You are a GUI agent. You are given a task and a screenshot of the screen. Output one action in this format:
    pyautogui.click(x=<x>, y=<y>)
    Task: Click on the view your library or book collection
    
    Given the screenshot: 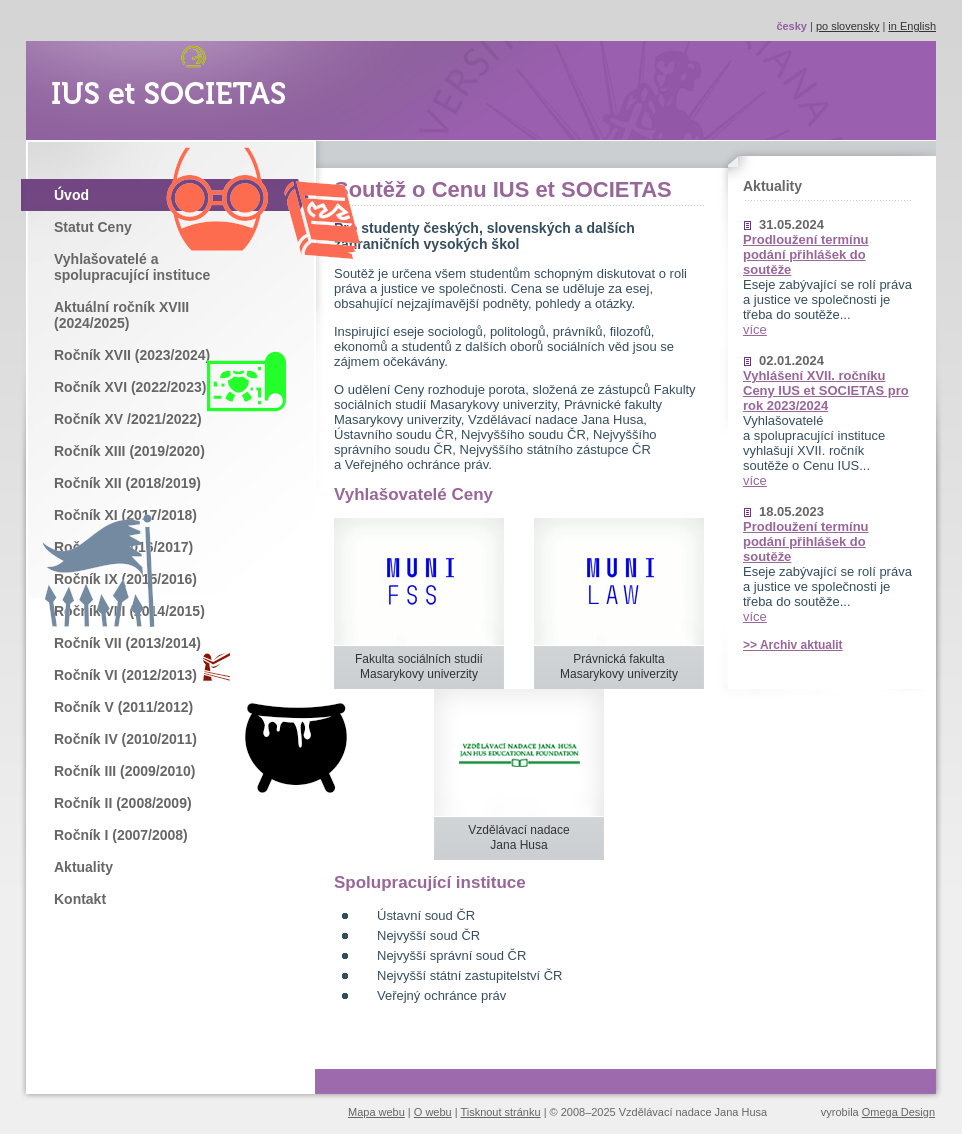 What is the action you would take?
    pyautogui.click(x=322, y=220)
    